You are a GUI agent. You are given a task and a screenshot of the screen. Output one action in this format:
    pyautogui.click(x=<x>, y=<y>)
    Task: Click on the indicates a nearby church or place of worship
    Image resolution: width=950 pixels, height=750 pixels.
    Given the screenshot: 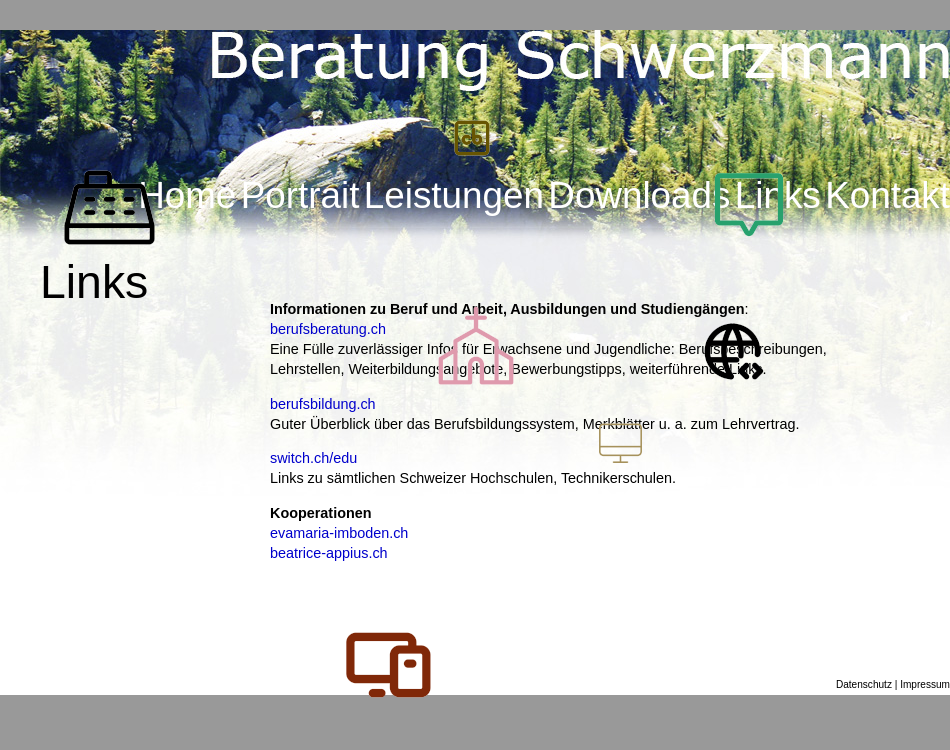 What is the action you would take?
    pyautogui.click(x=476, y=350)
    